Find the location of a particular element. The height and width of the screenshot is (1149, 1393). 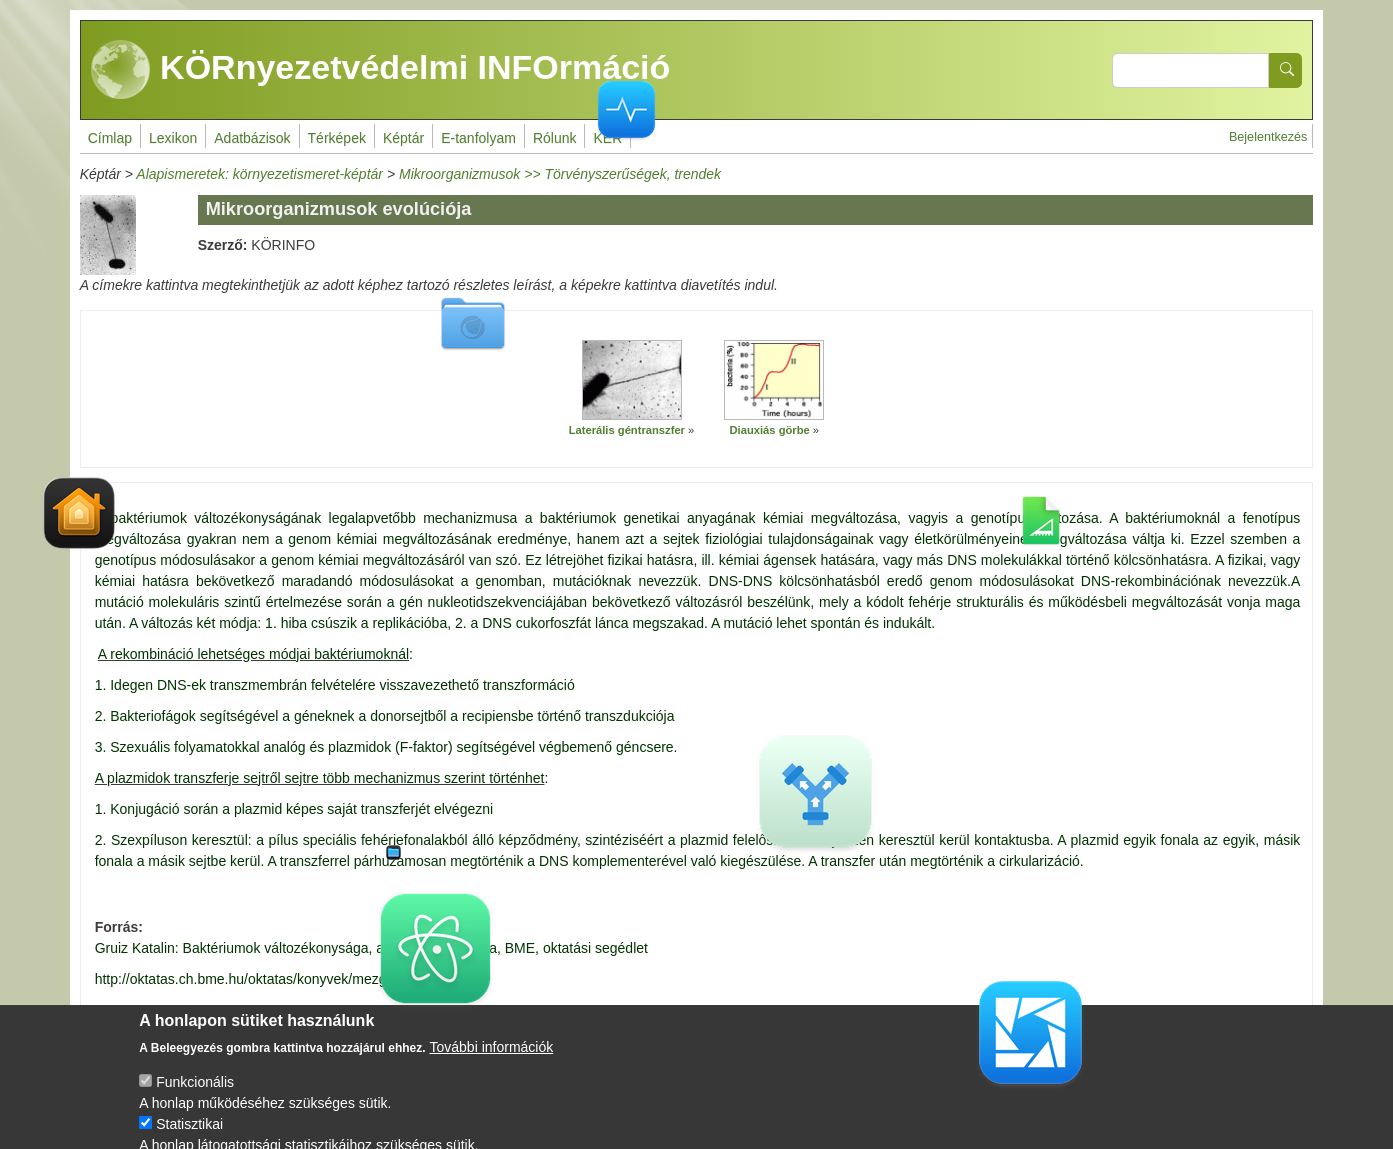

open a UI designer or interface builder file is located at coordinates (1099, 521).